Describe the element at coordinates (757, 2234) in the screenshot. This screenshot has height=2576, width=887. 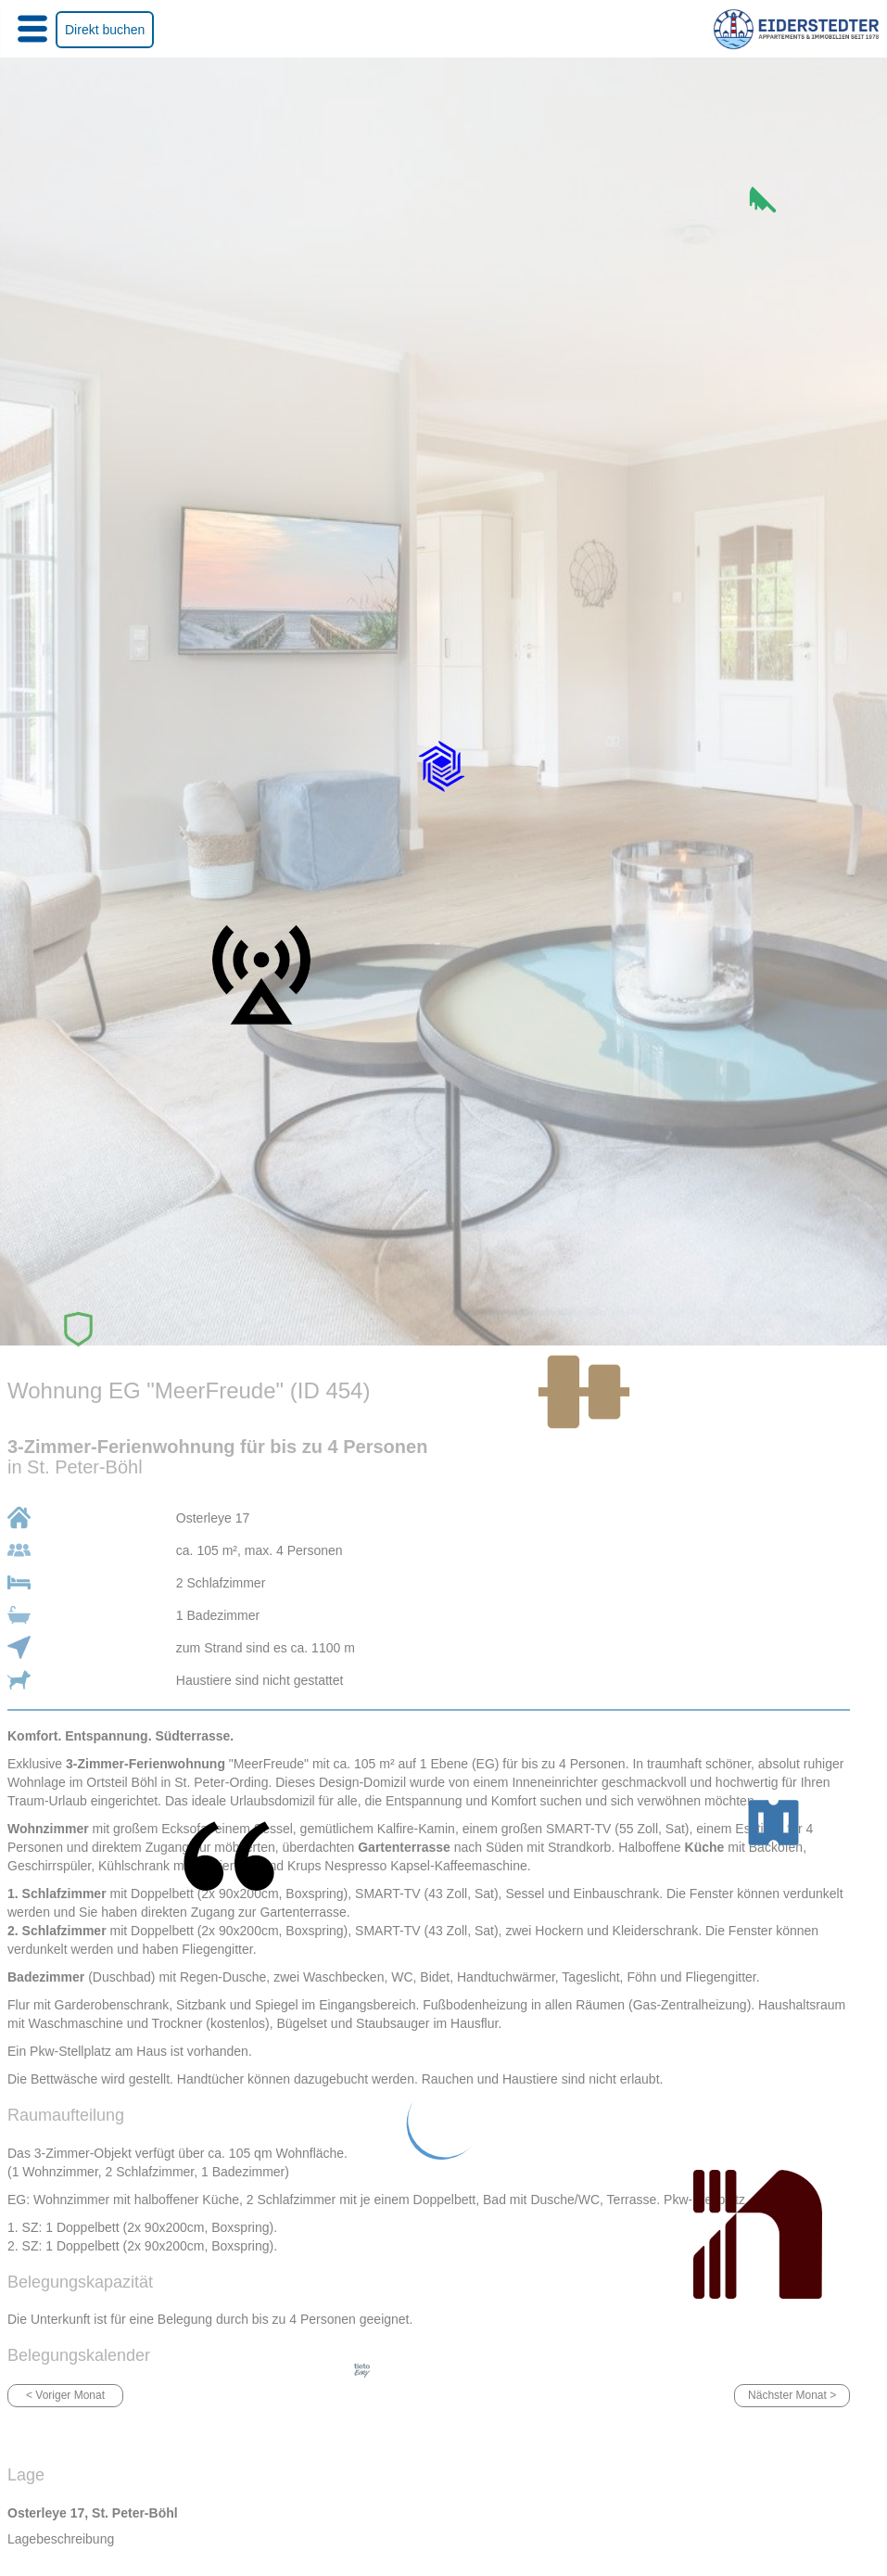
I see `infracost cloud cost estimation tool logo` at that location.